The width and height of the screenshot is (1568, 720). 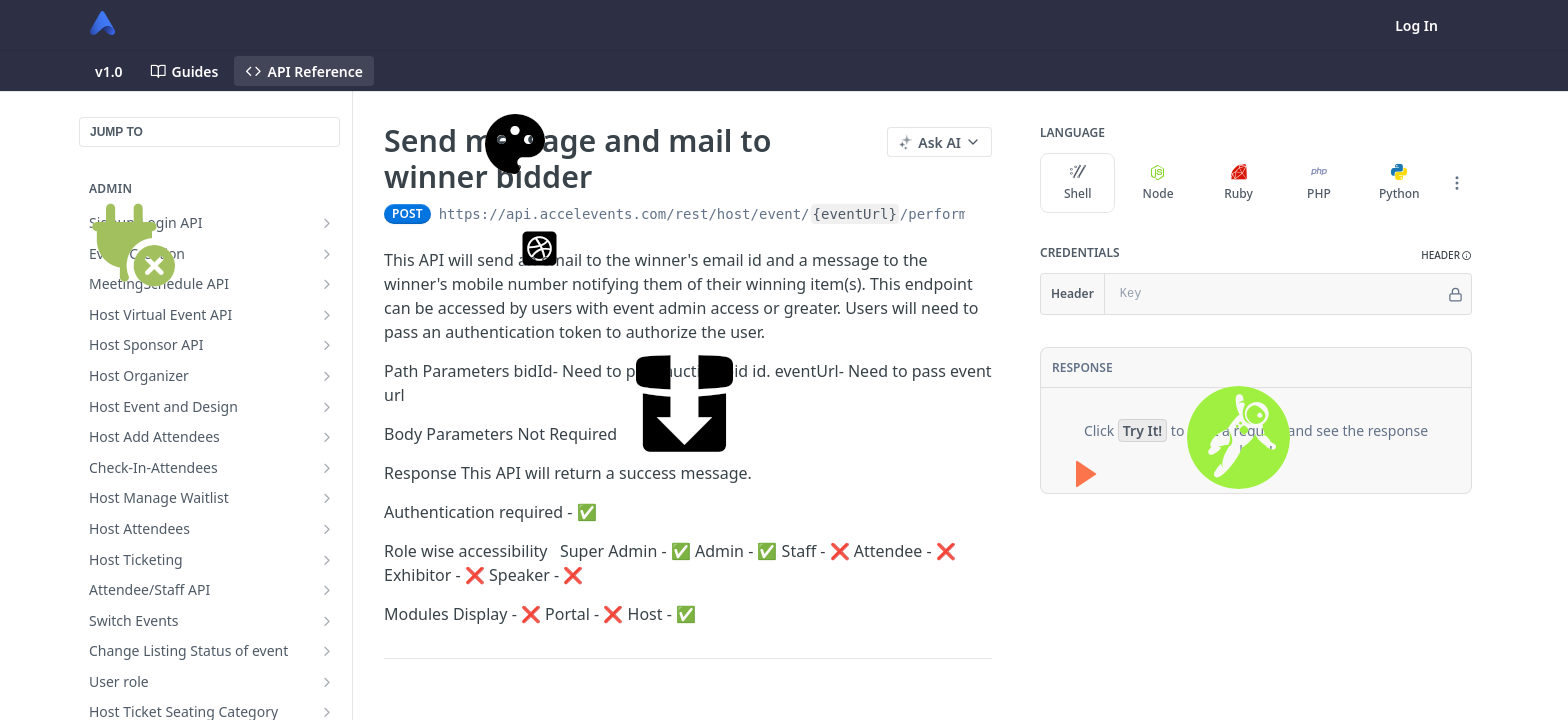 I want to click on access color or theme customization options, so click(x=515, y=144).